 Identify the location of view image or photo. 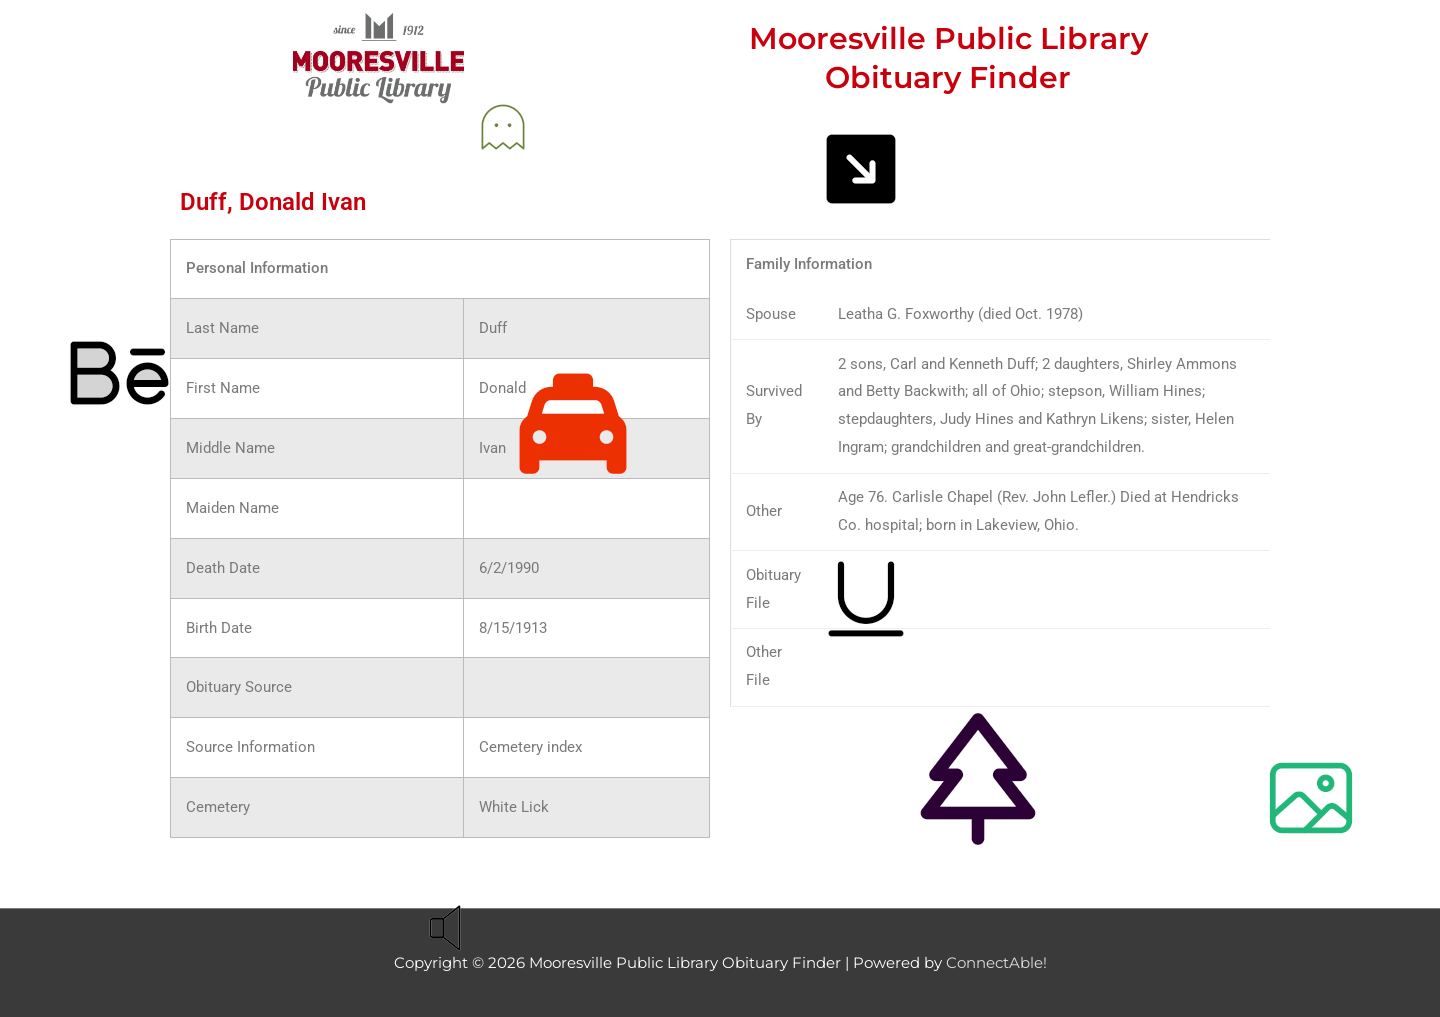
(1311, 798).